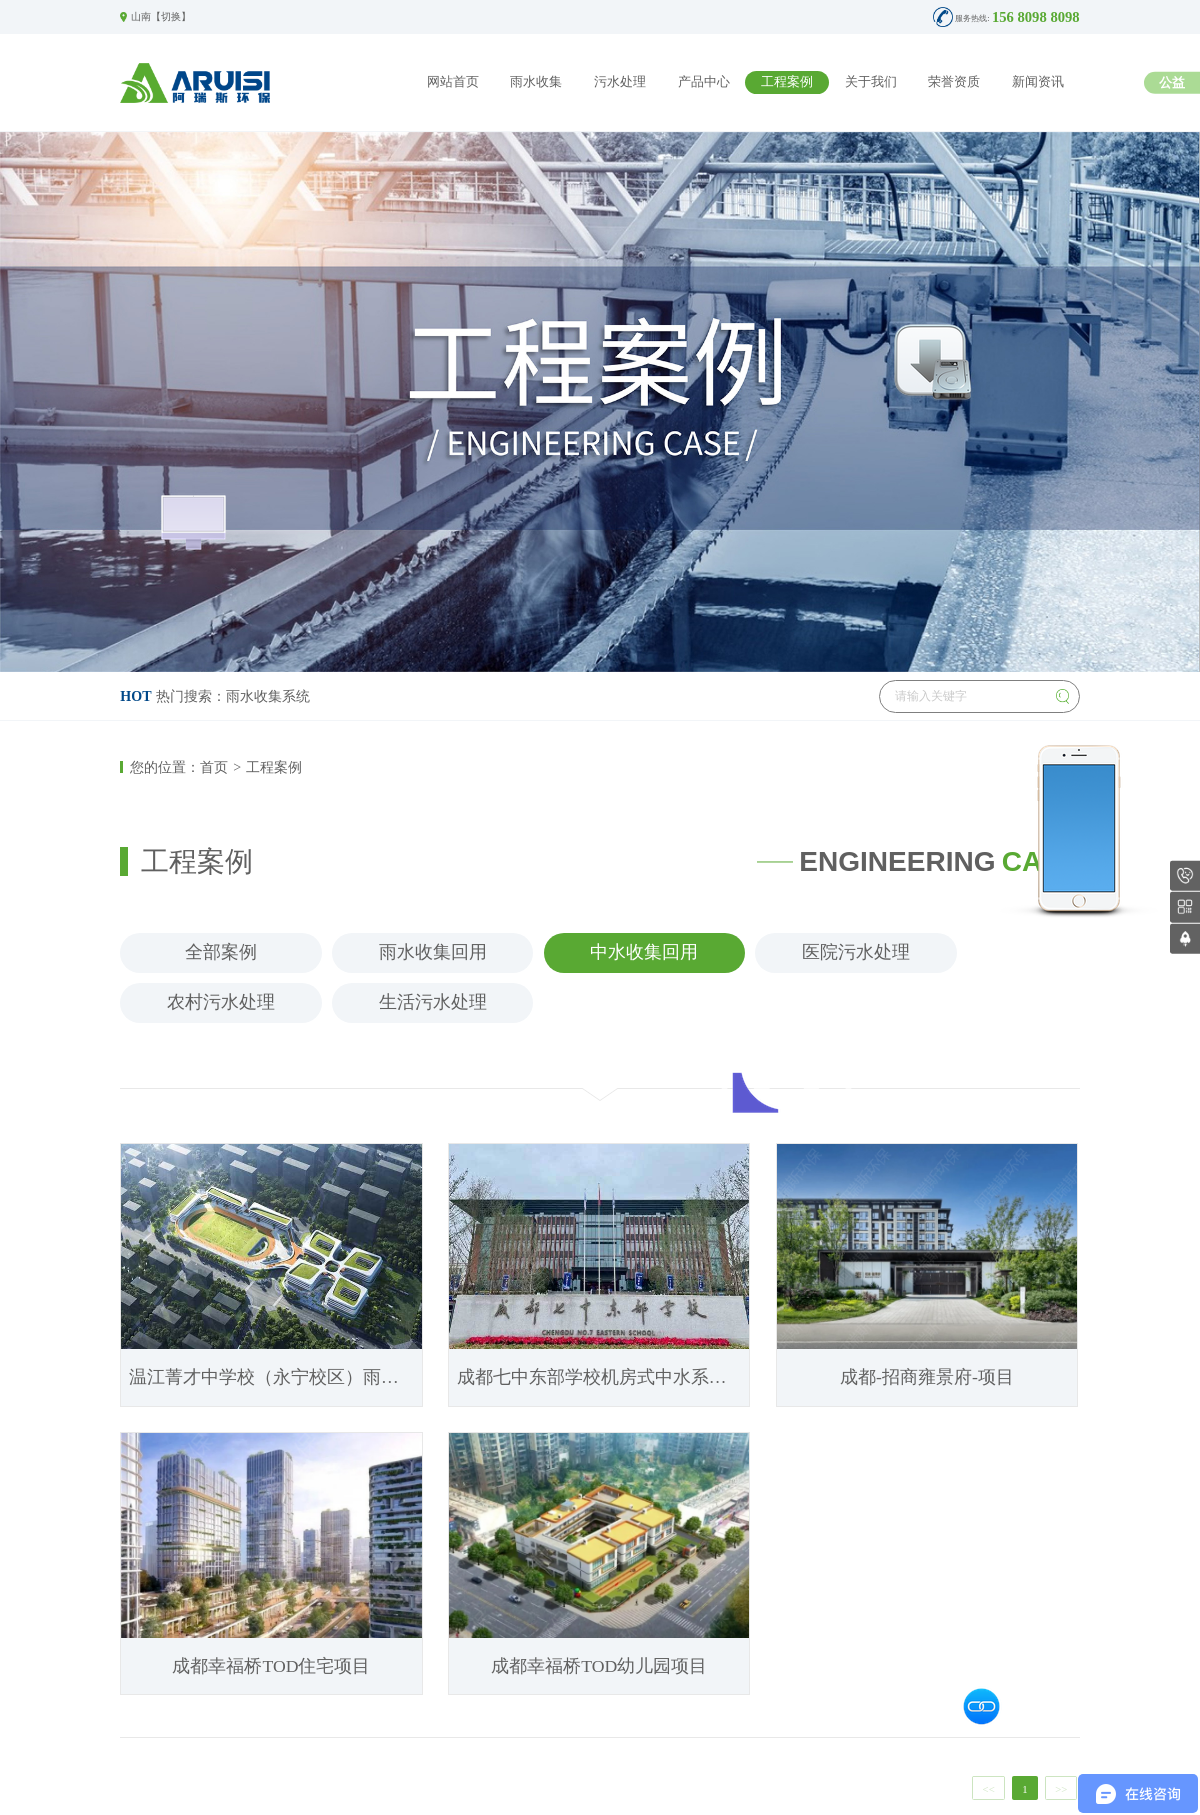  I want to click on iPhone 7 device icon for system identification, so click(1079, 831).